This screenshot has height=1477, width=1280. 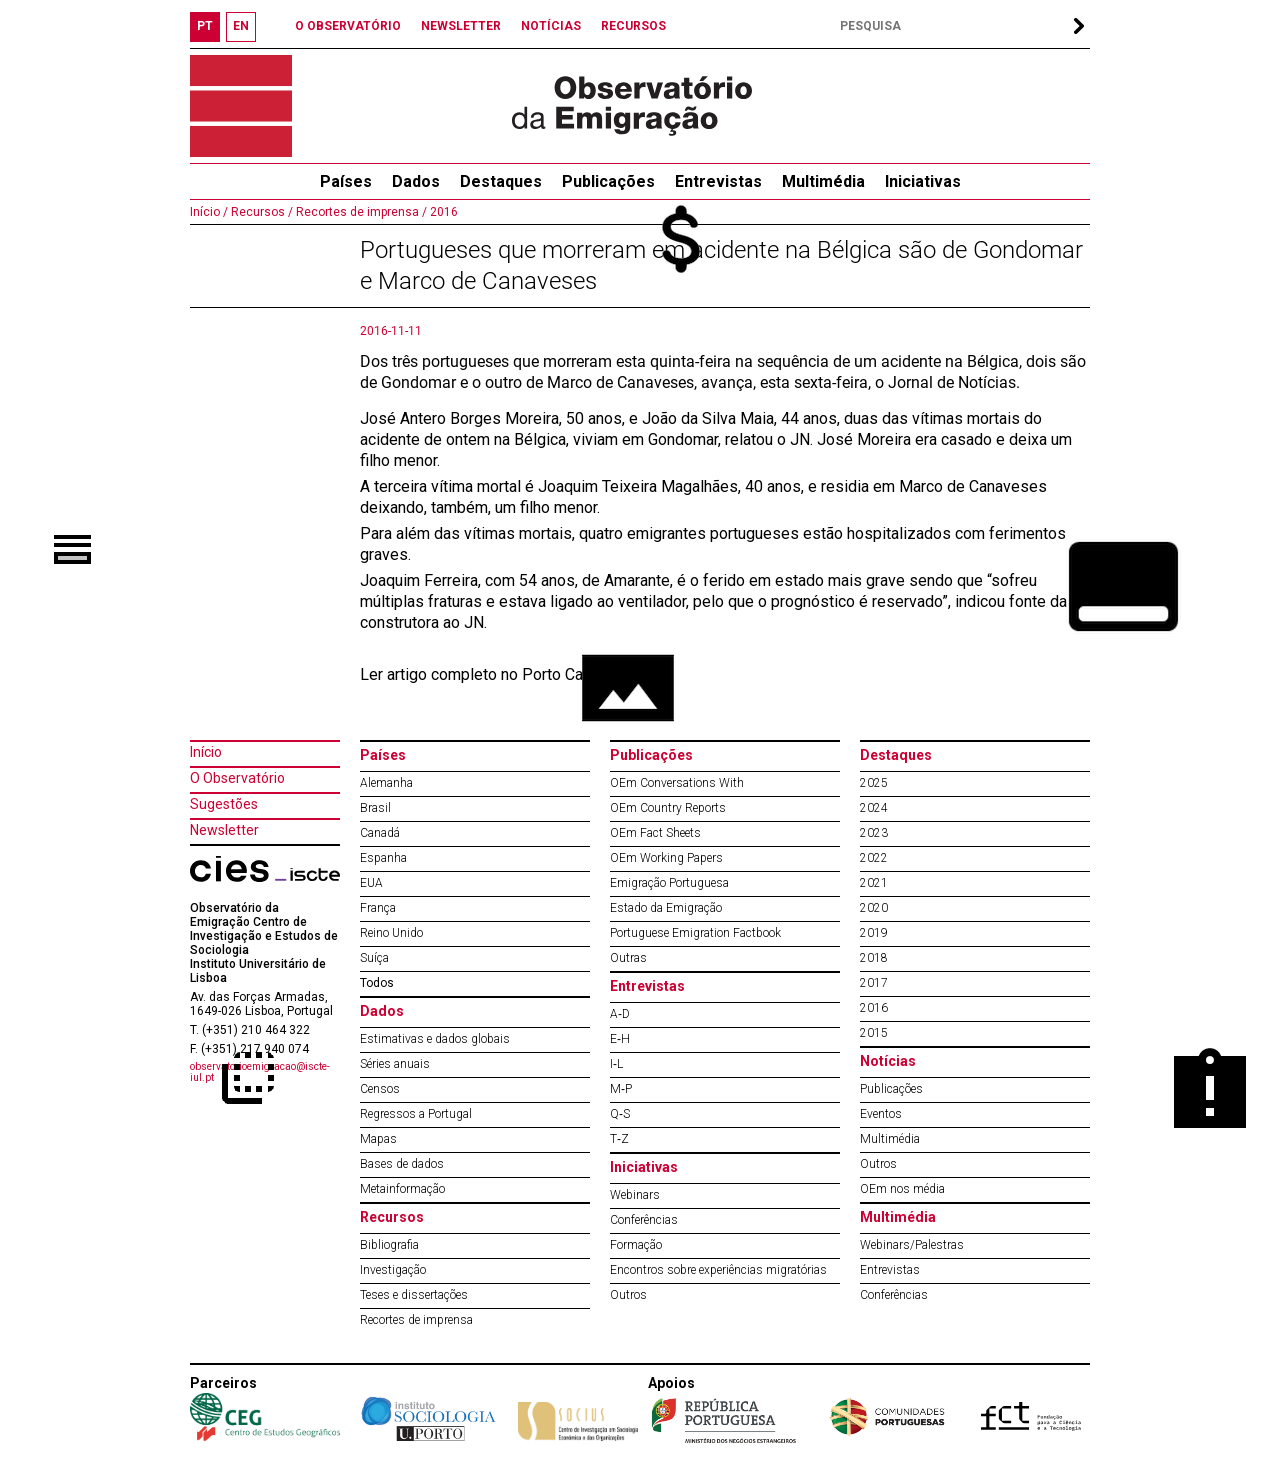 What do you see at coordinates (248, 1078) in the screenshot?
I see `send element to back layer` at bounding box center [248, 1078].